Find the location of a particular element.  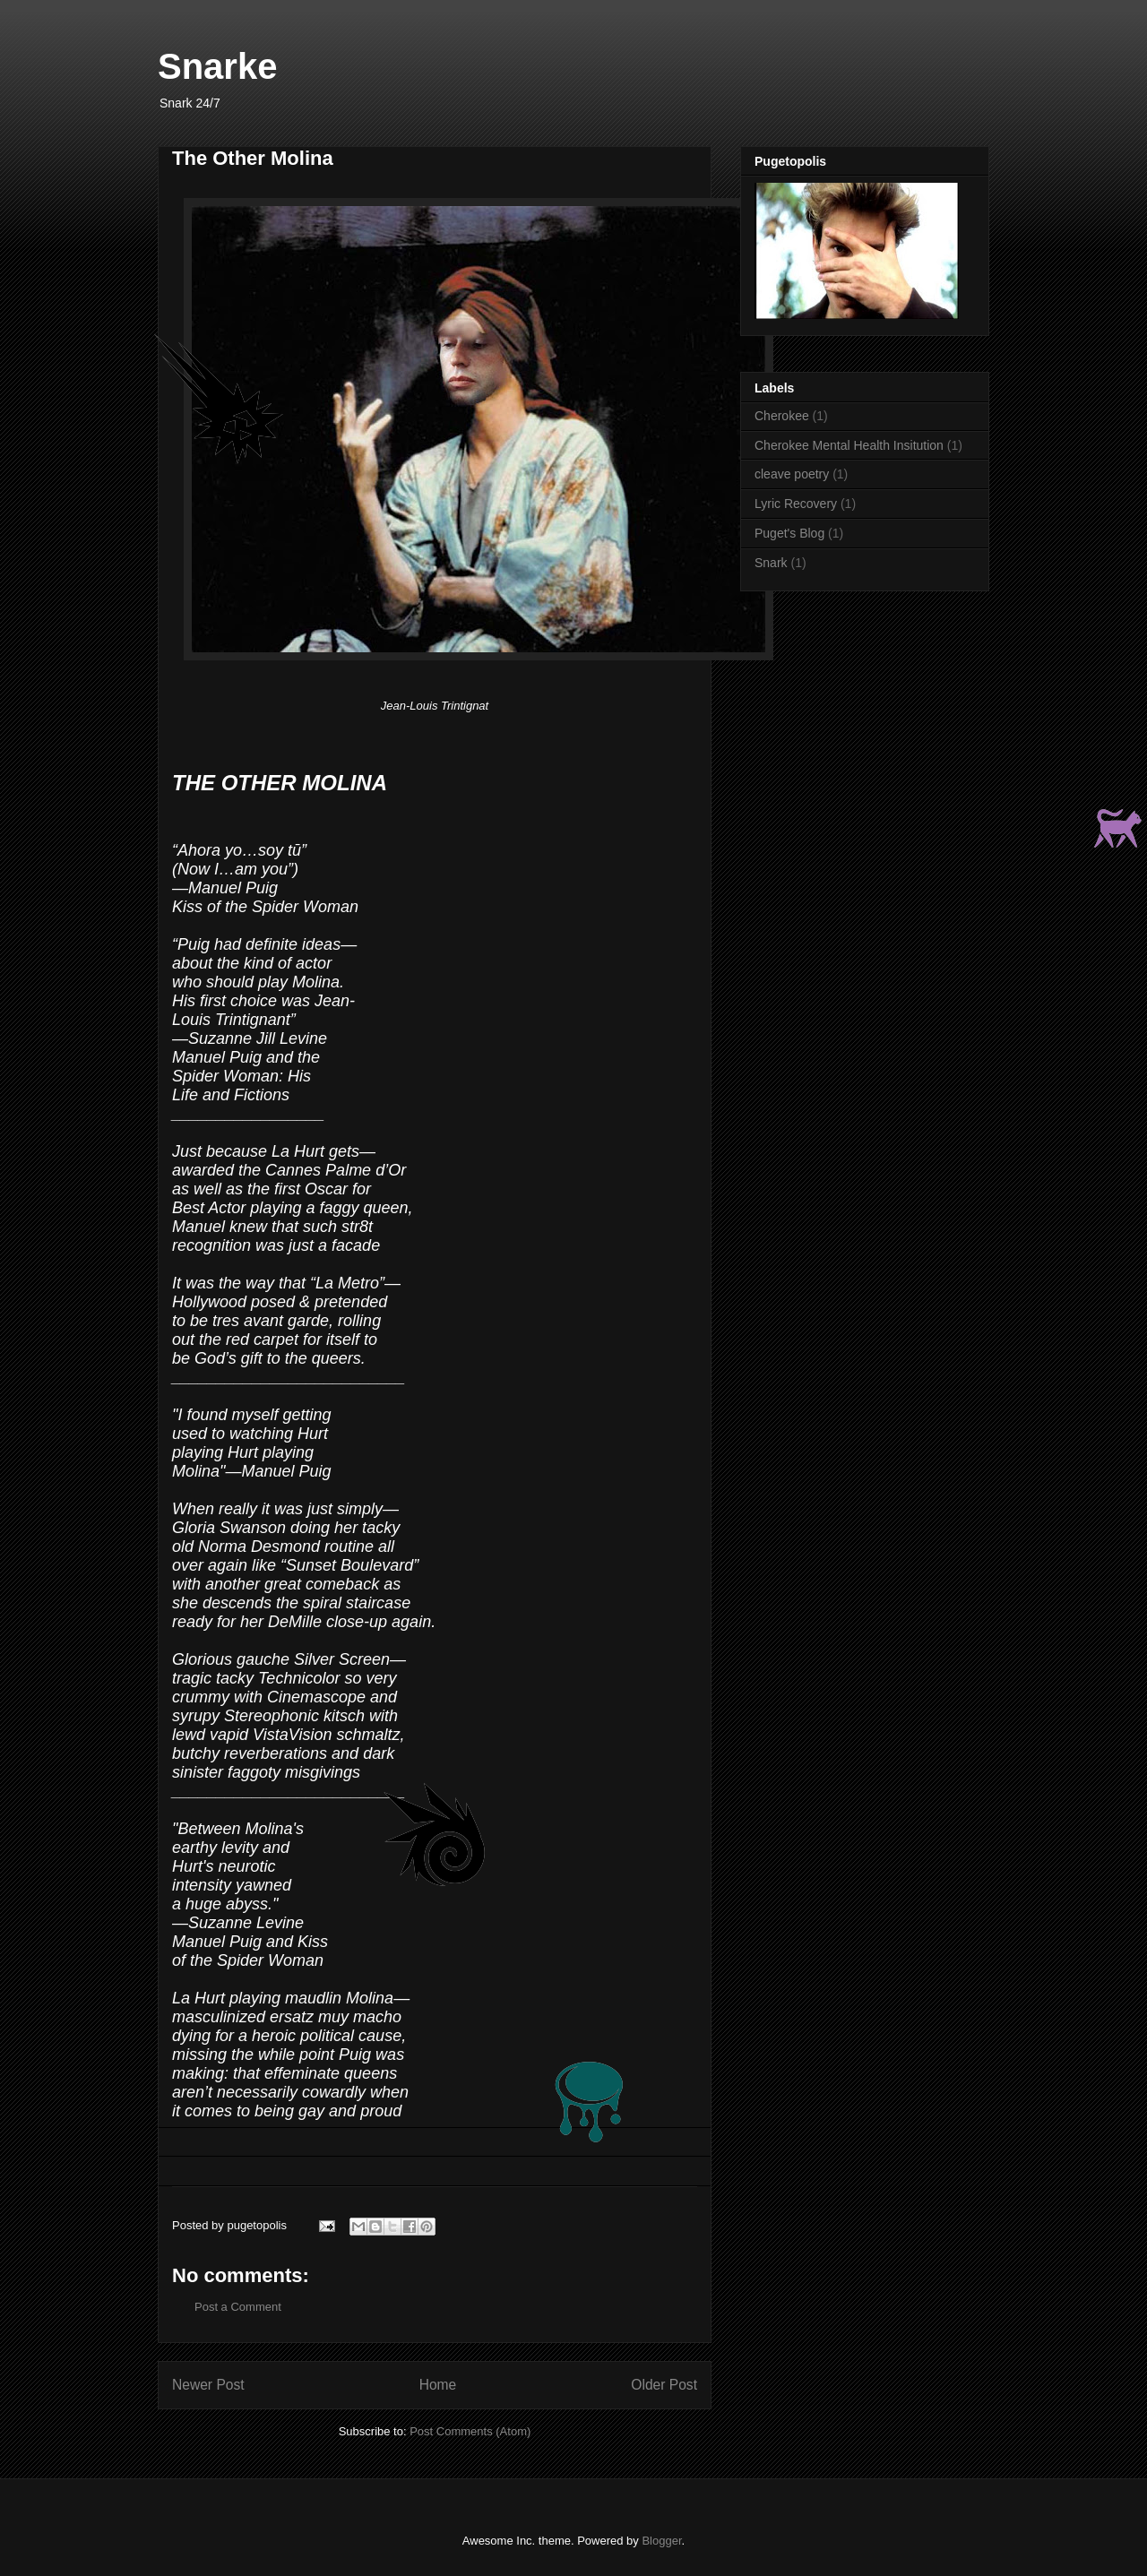

indicates a cat or pet-related category is located at coordinates (1117, 828).